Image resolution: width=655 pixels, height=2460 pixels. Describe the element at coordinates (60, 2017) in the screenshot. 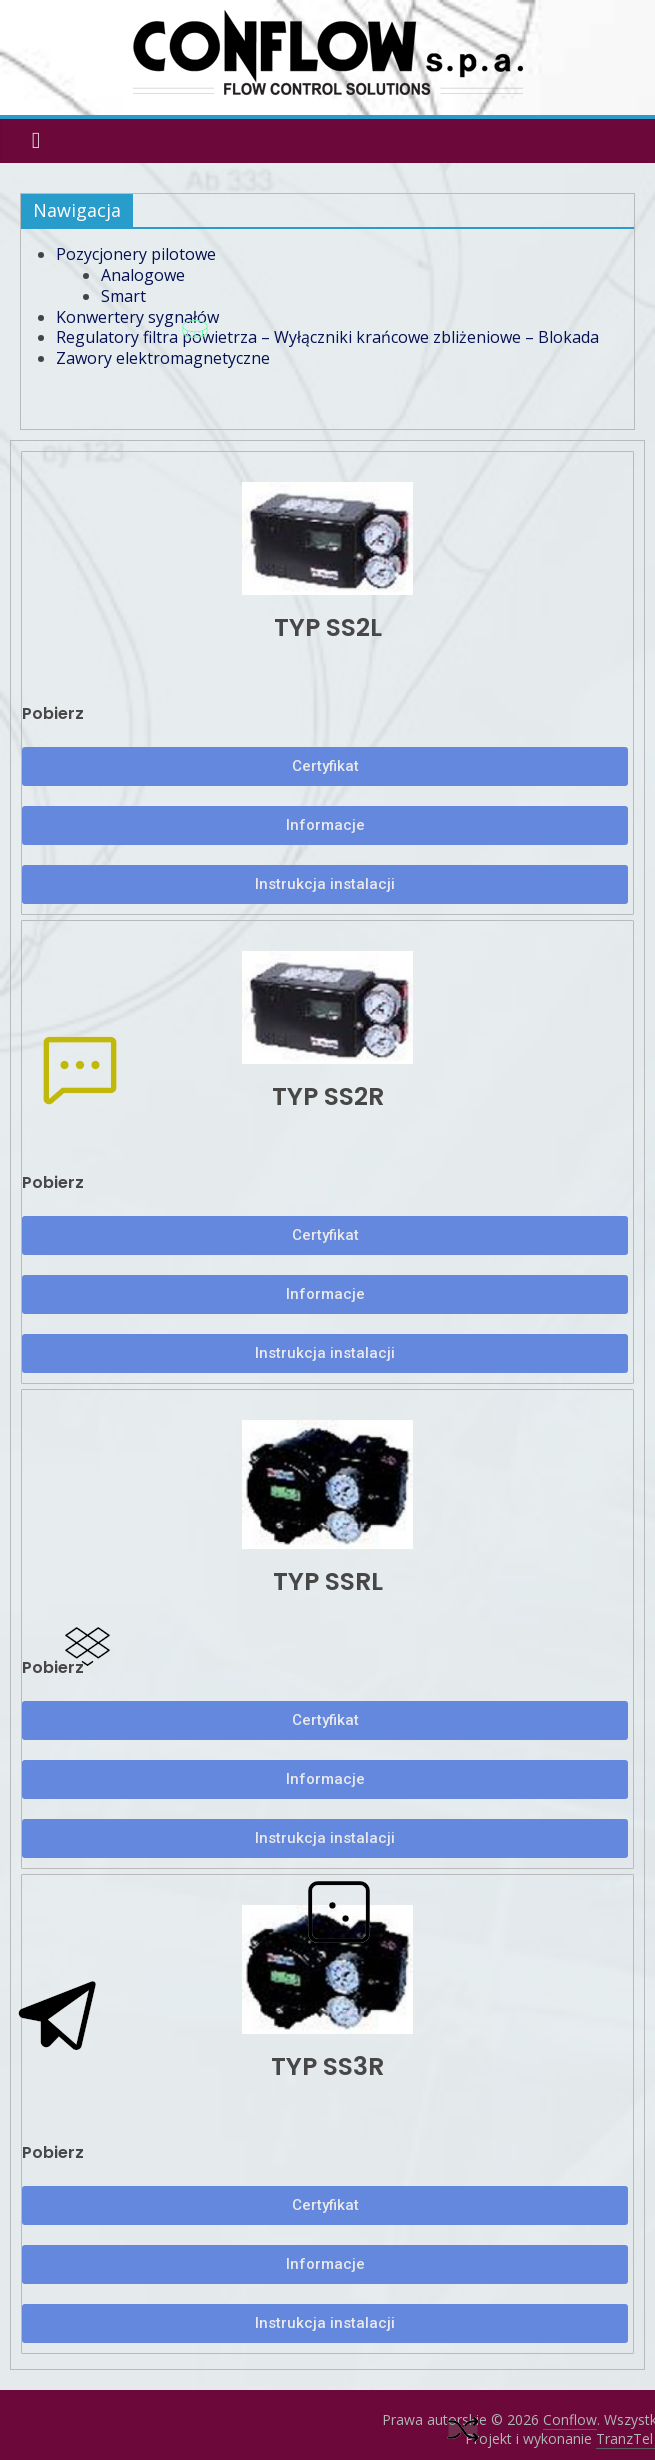

I see `open Telegram messaging app` at that location.